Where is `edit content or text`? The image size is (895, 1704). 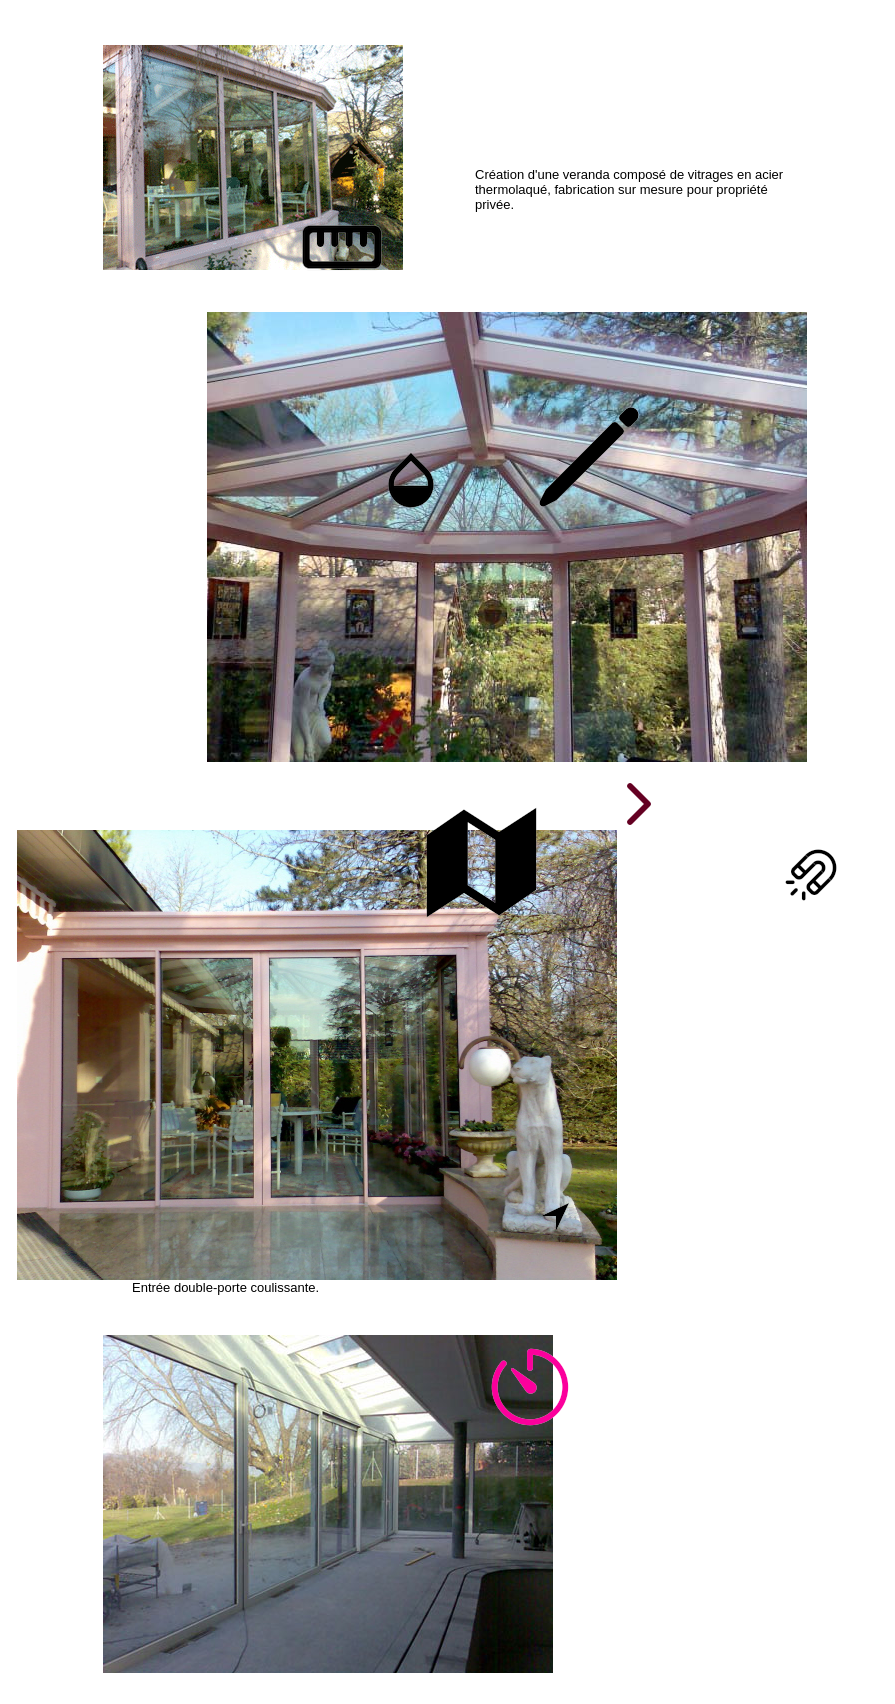 edit content or text is located at coordinates (589, 457).